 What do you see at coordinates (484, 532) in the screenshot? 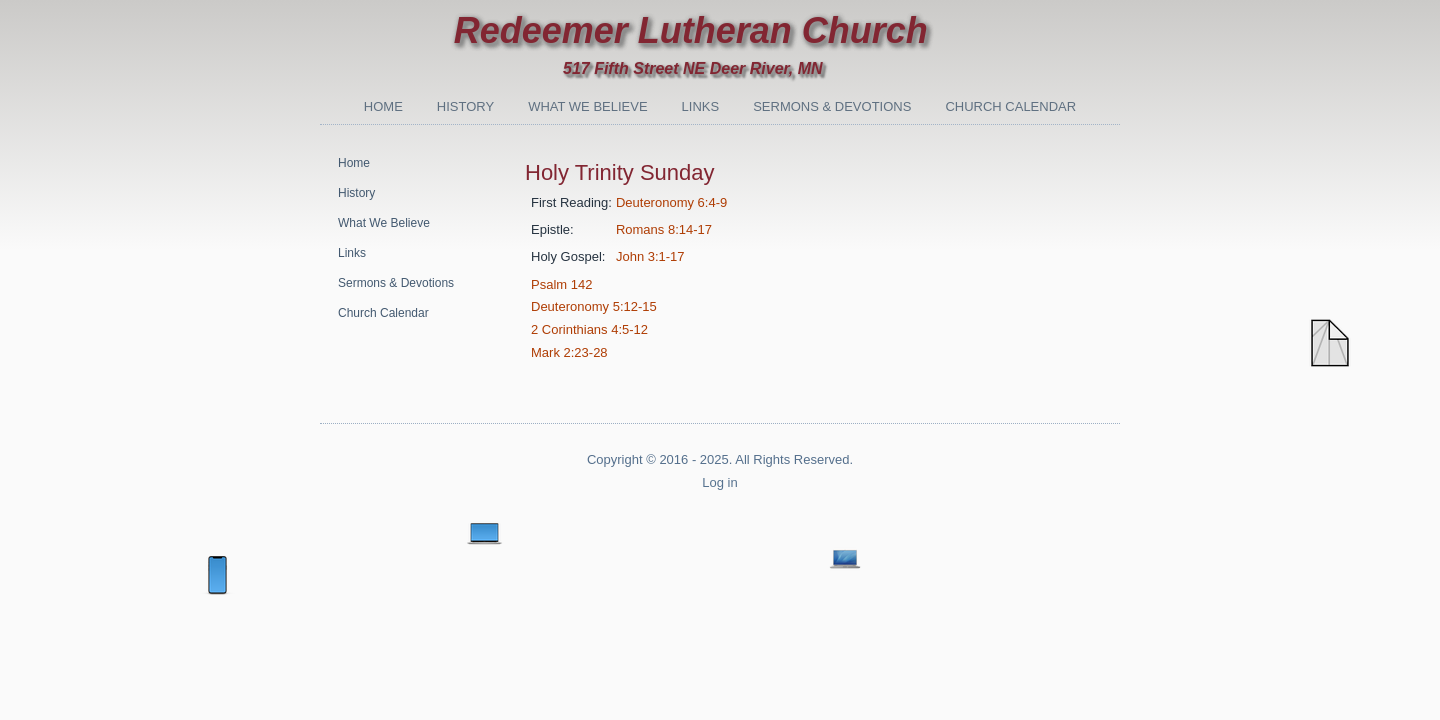
I see `indicates this mac device in system preferences` at bounding box center [484, 532].